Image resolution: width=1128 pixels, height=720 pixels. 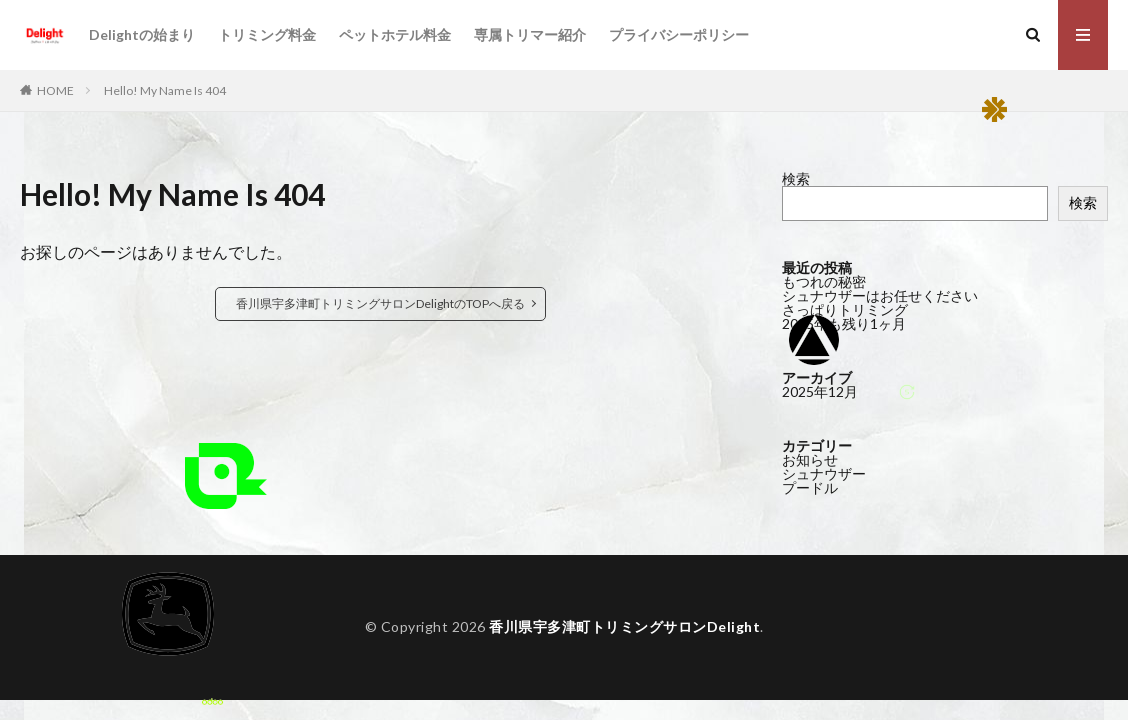 What do you see at coordinates (994, 109) in the screenshot?
I see `open scalar API documentation` at bounding box center [994, 109].